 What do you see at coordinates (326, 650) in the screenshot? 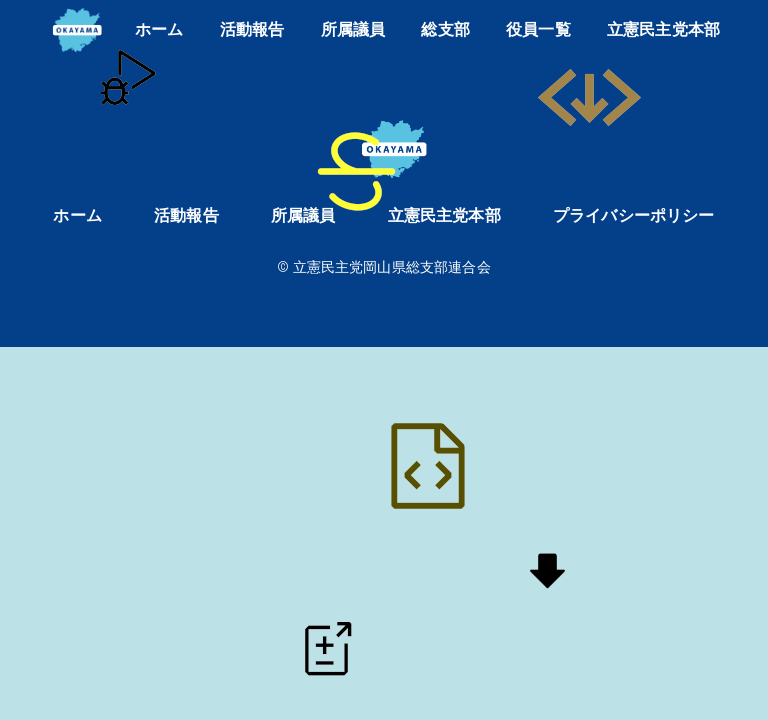
I see `go to active editing session` at bounding box center [326, 650].